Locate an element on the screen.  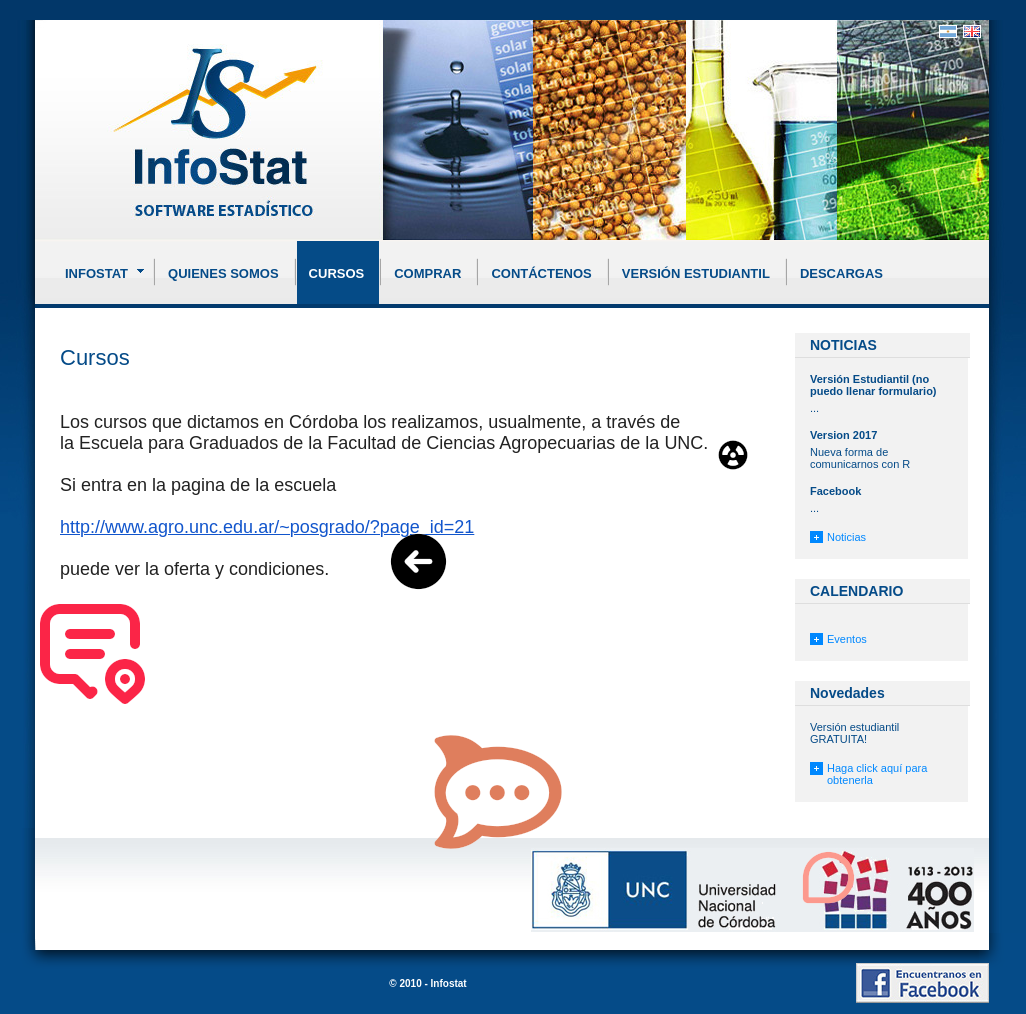
go back to the previous screen is located at coordinates (418, 561).